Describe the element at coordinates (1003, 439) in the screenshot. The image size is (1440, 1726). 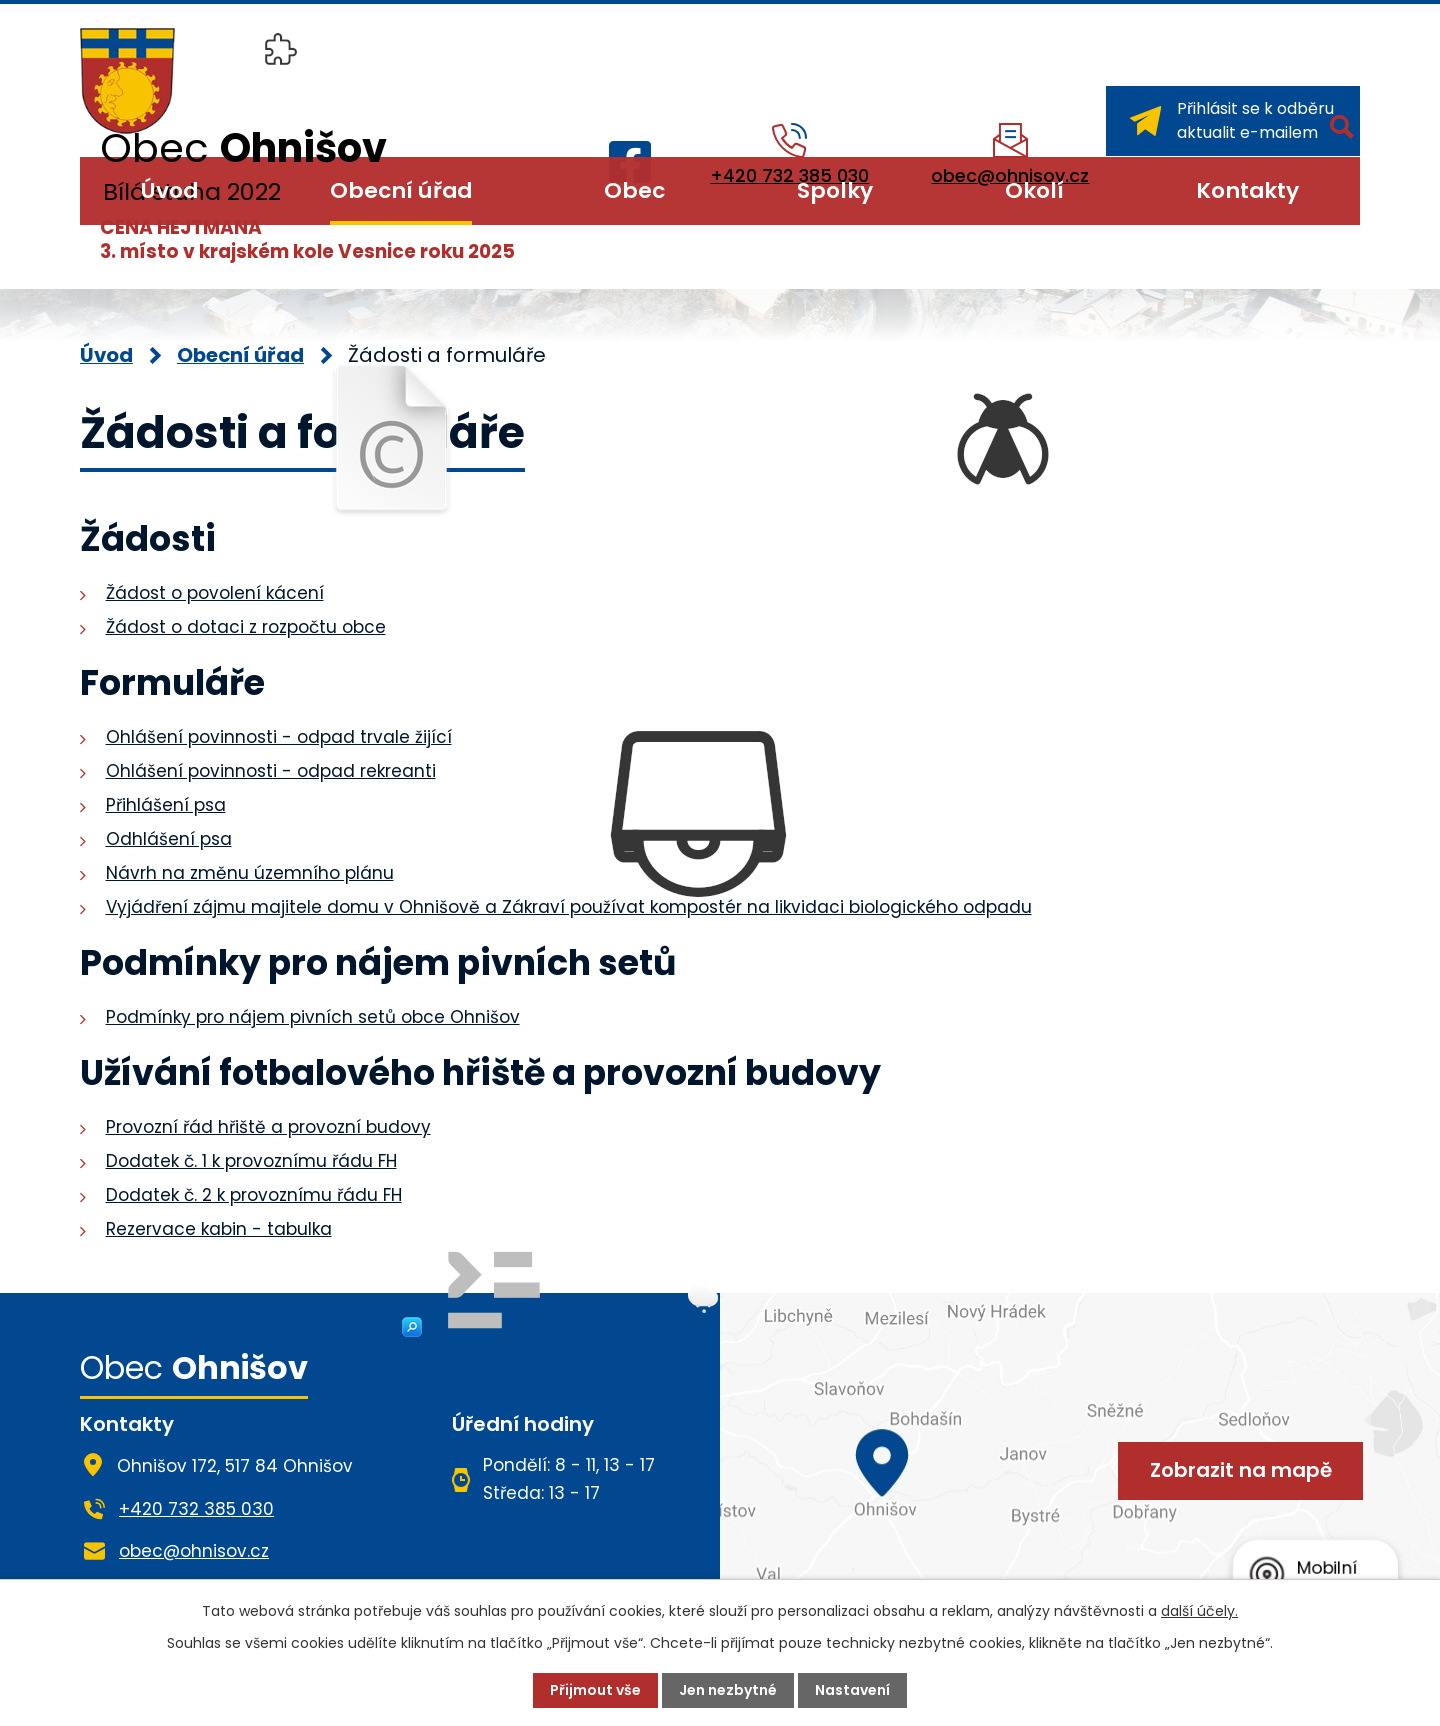
I see `report a bug or issue` at that location.